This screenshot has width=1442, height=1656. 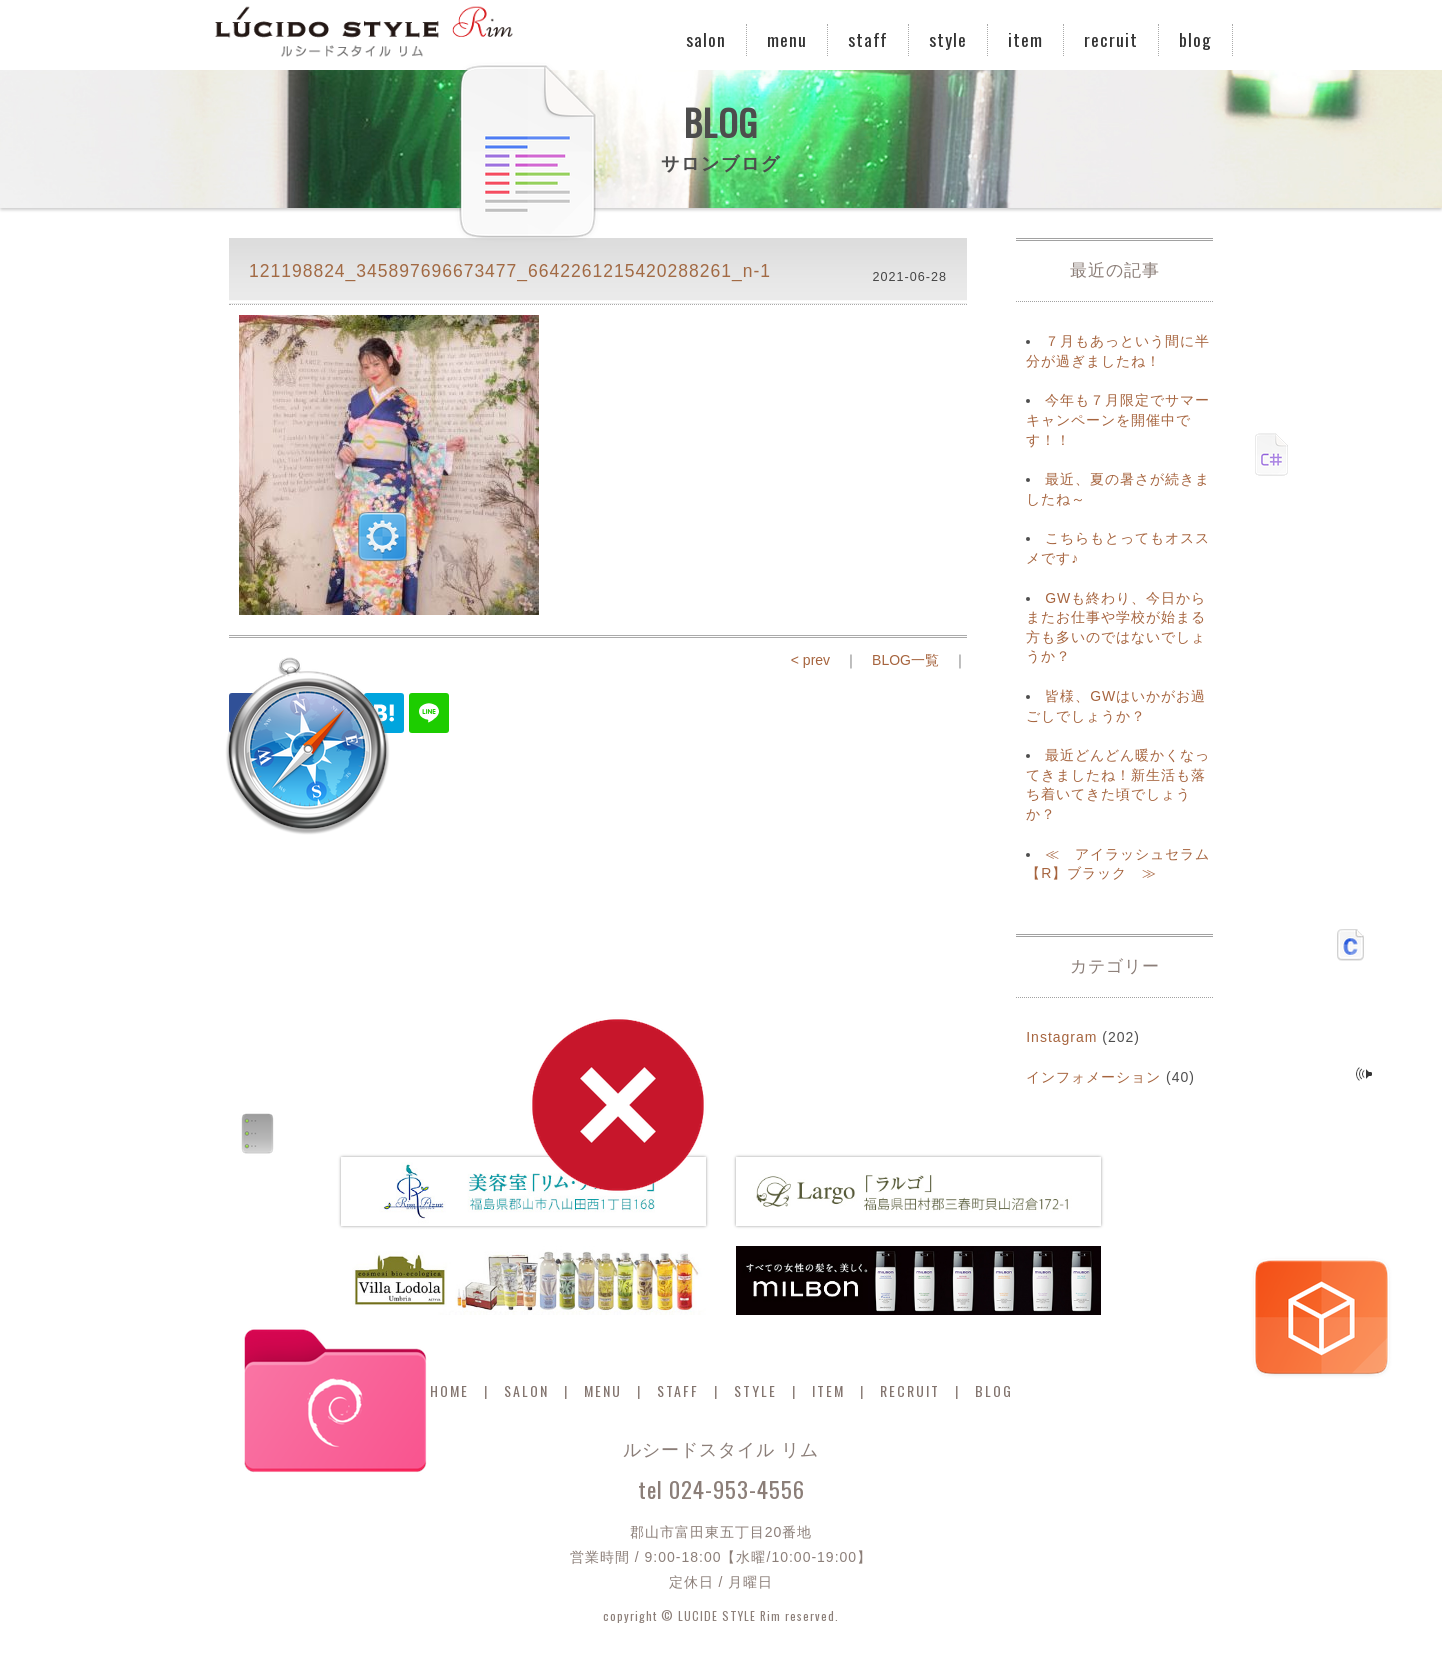 What do you see at coordinates (1350, 944) in the screenshot?
I see `a C programming language source file` at bounding box center [1350, 944].